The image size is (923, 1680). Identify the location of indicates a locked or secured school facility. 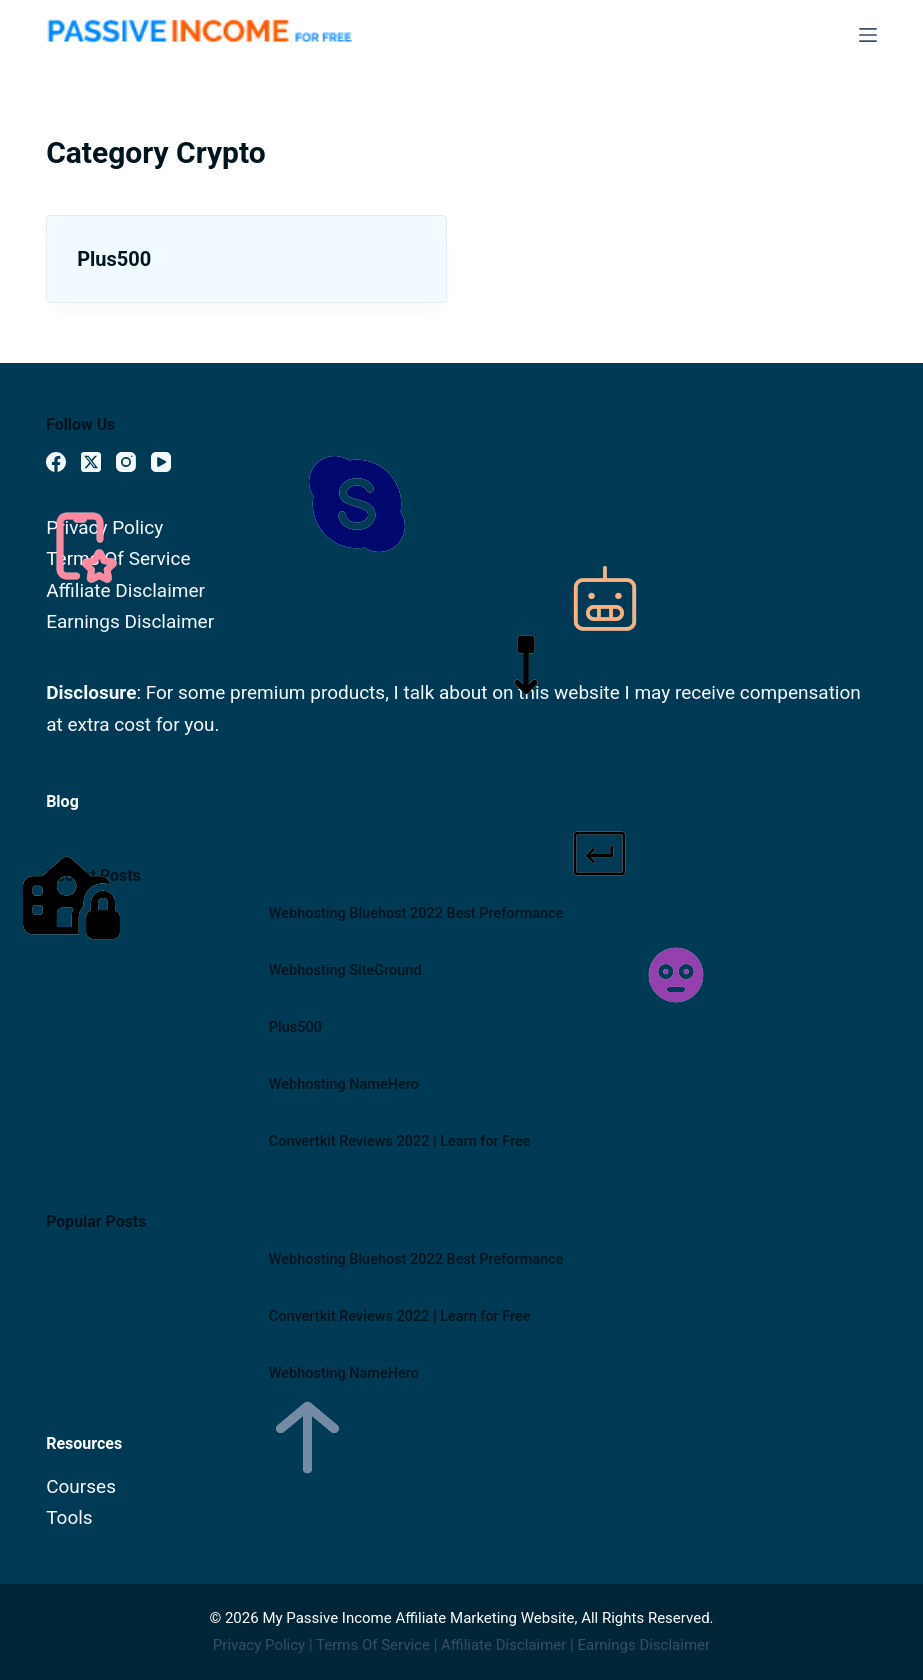
(71, 895).